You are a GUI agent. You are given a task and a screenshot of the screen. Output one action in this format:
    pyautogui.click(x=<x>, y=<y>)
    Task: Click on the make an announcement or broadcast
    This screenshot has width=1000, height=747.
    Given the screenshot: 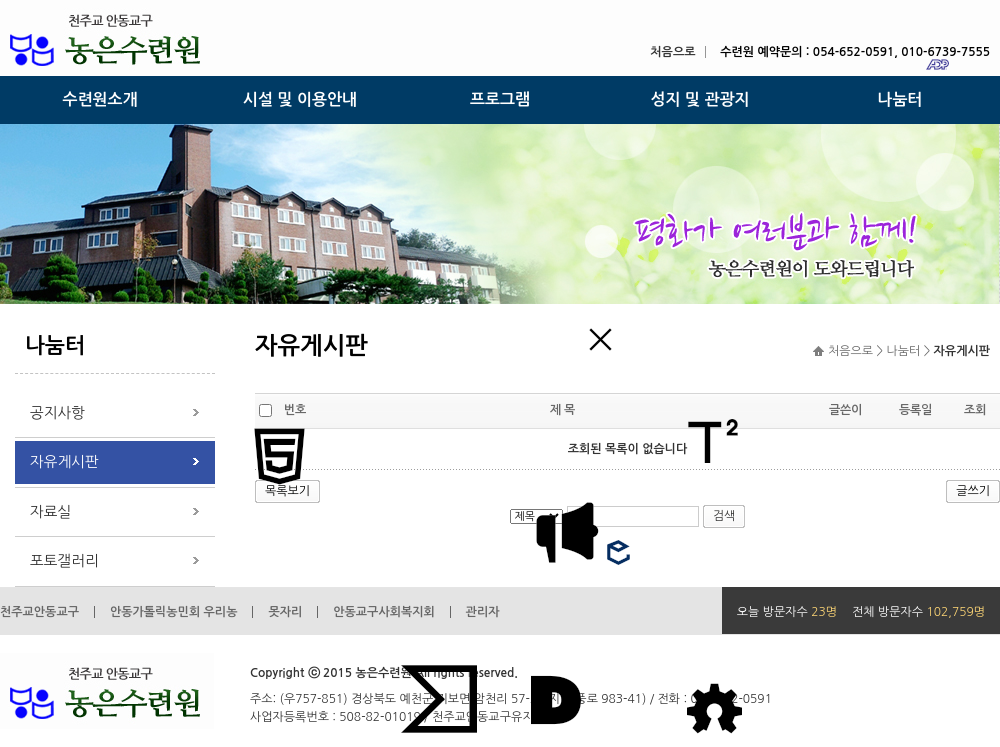 What is the action you would take?
    pyautogui.click(x=565, y=531)
    